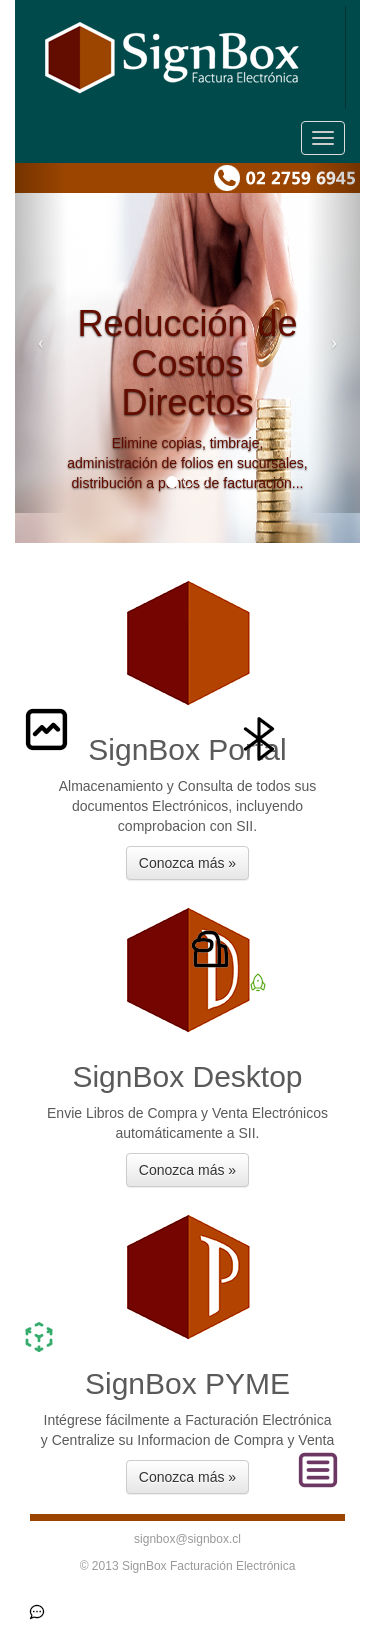 This screenshot has width=375, height=1625. I want to click on toggle bluetooth connectivity on or off, so click(259, 739).